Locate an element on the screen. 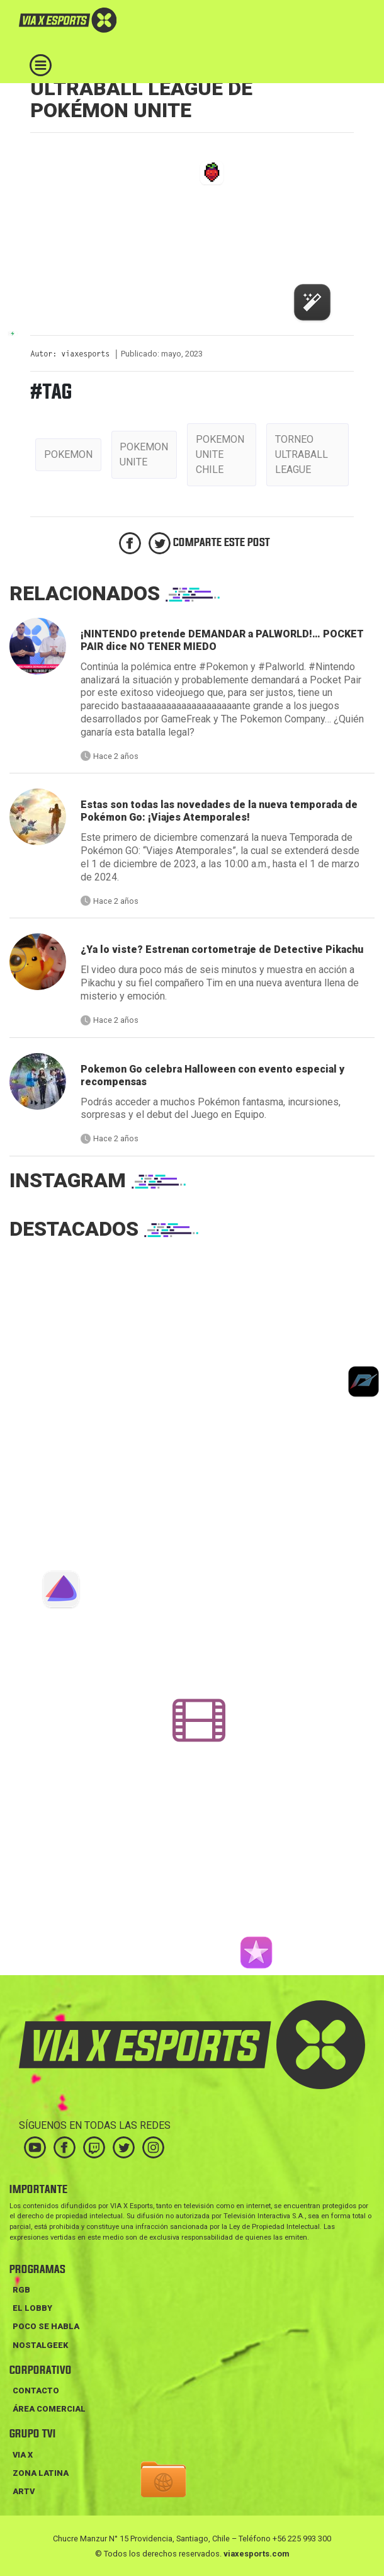  open the iTunes Store app is located at coordinates (256, 1952).